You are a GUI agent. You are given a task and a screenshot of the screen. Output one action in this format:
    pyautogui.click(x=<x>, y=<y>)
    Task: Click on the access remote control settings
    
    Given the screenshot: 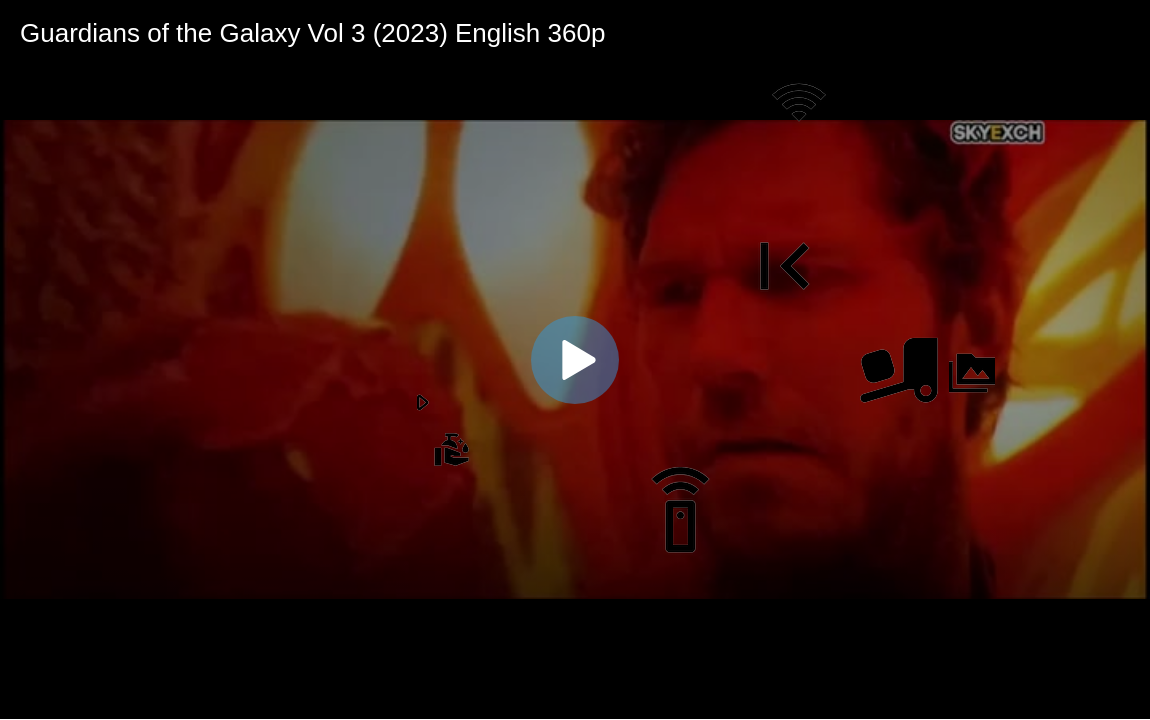 What is the action you would take?
    pyautogui.click(x=680, y=511)
    